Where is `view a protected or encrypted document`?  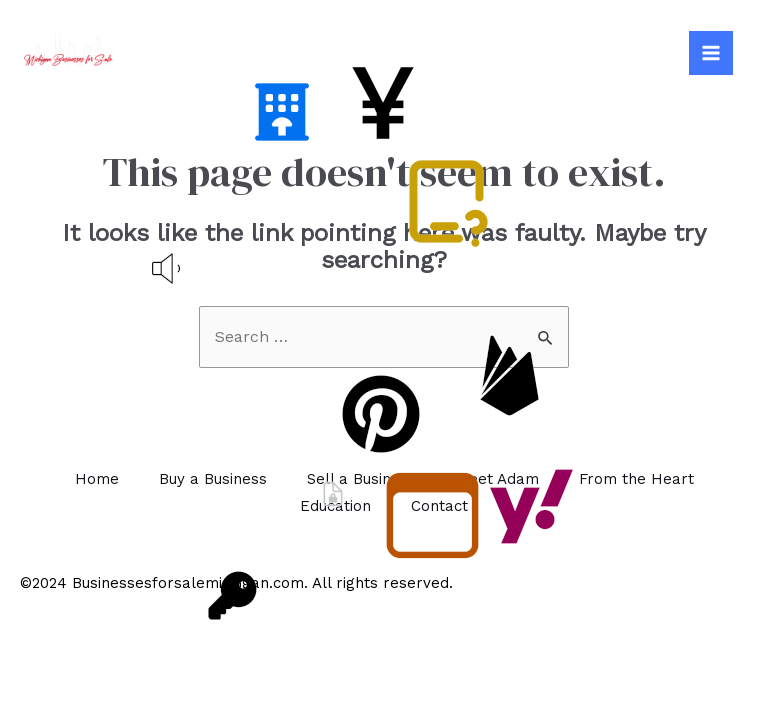
view a protected or encrypted document is located at coordinates (333, 494).